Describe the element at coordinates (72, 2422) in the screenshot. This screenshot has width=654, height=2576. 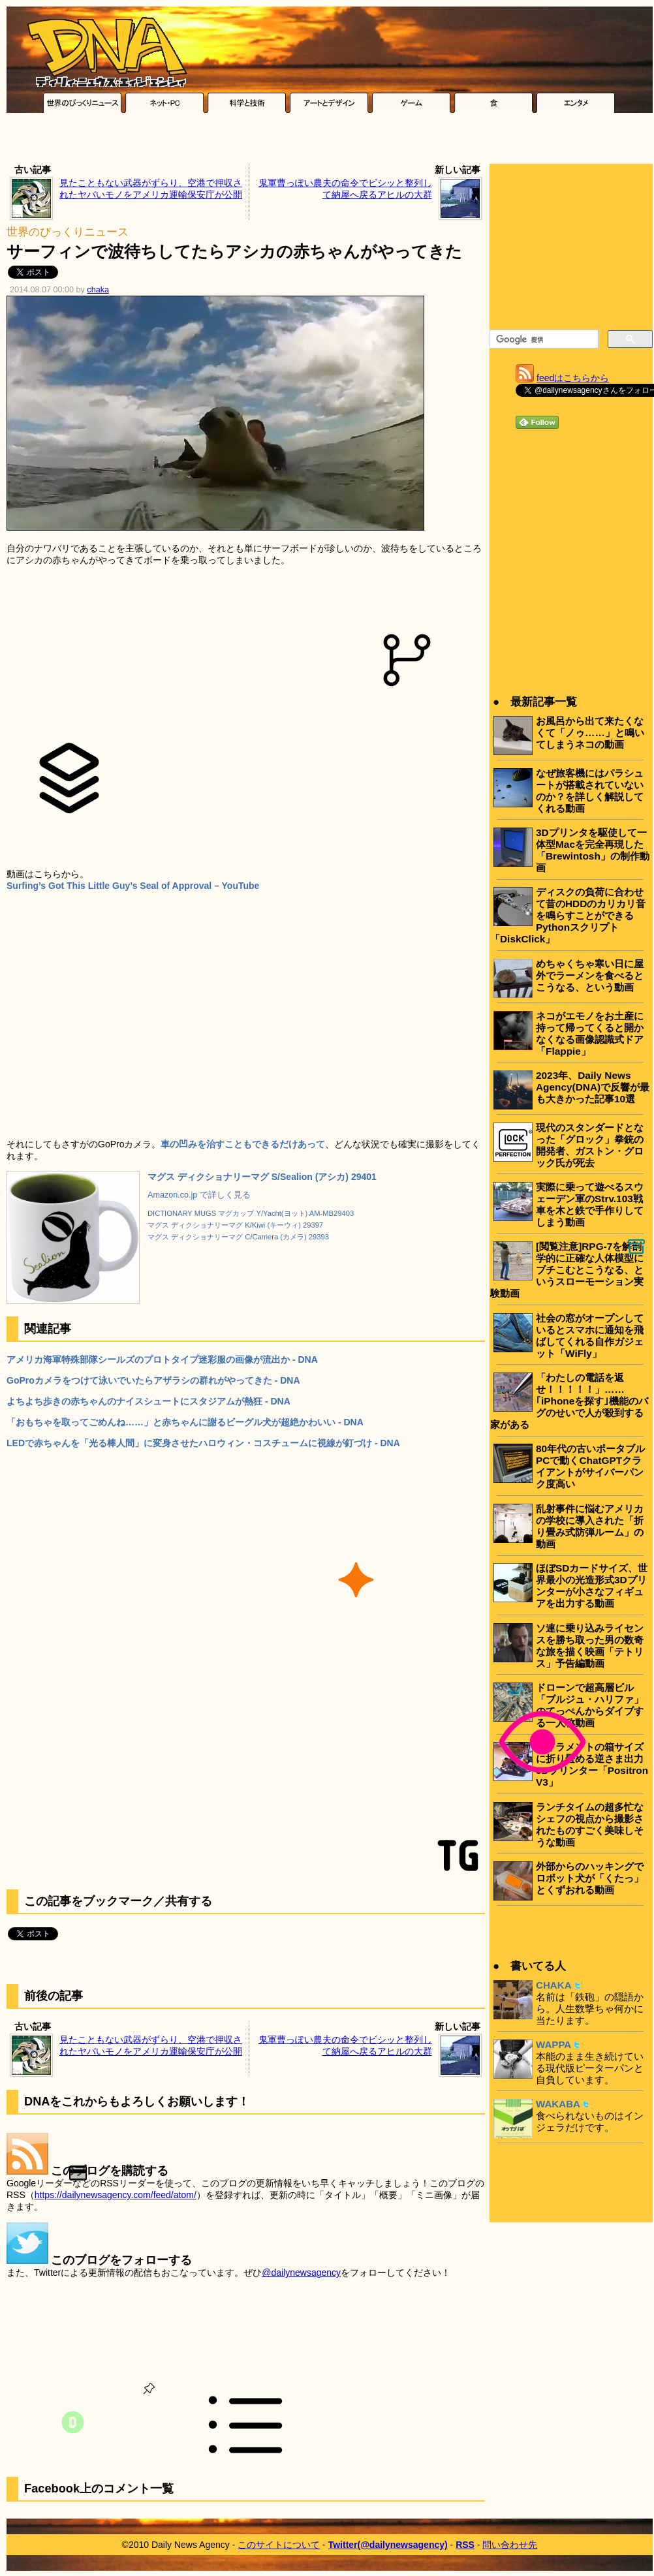
I see `indicates a "D" grade or rating` at that location.